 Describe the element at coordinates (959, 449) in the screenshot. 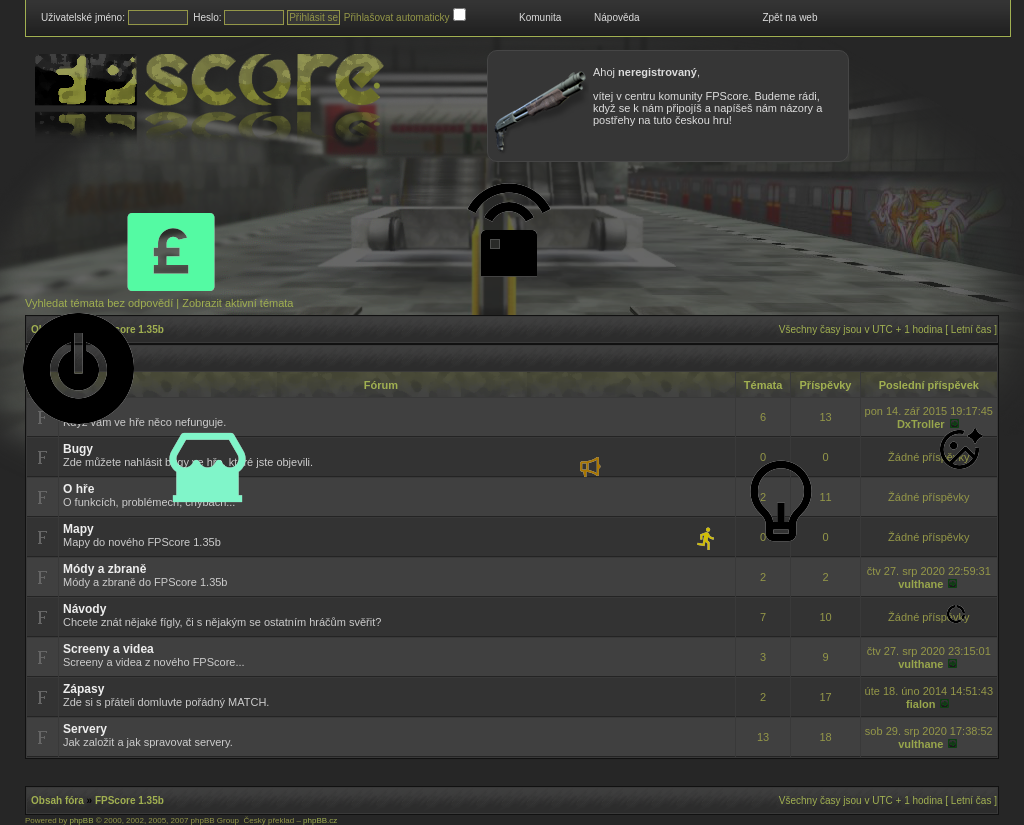

I see `generate AI-enhanced image` at that location.